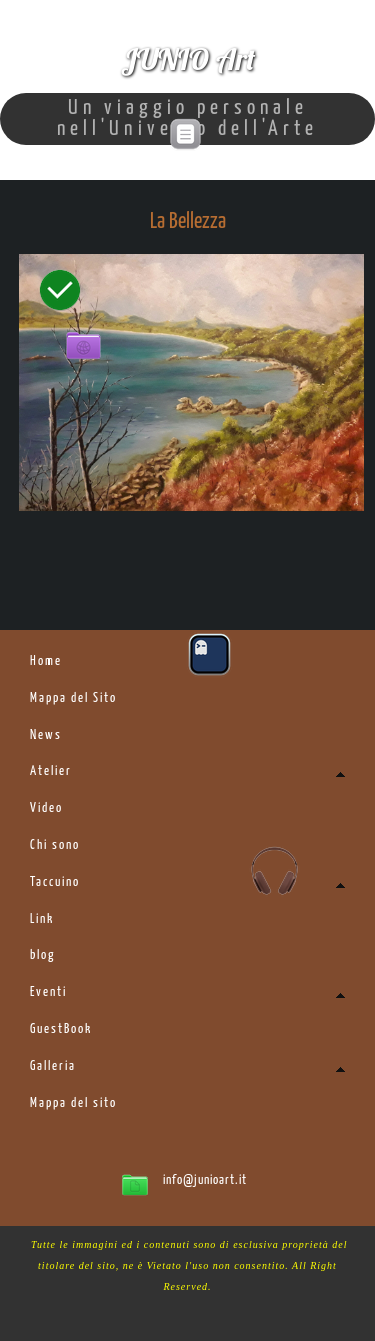 This screenshot has width=375, height=1341. Describe the element at coordinates (83, 345) in the screenshot. I see `folder containing html or web development files` at that location.